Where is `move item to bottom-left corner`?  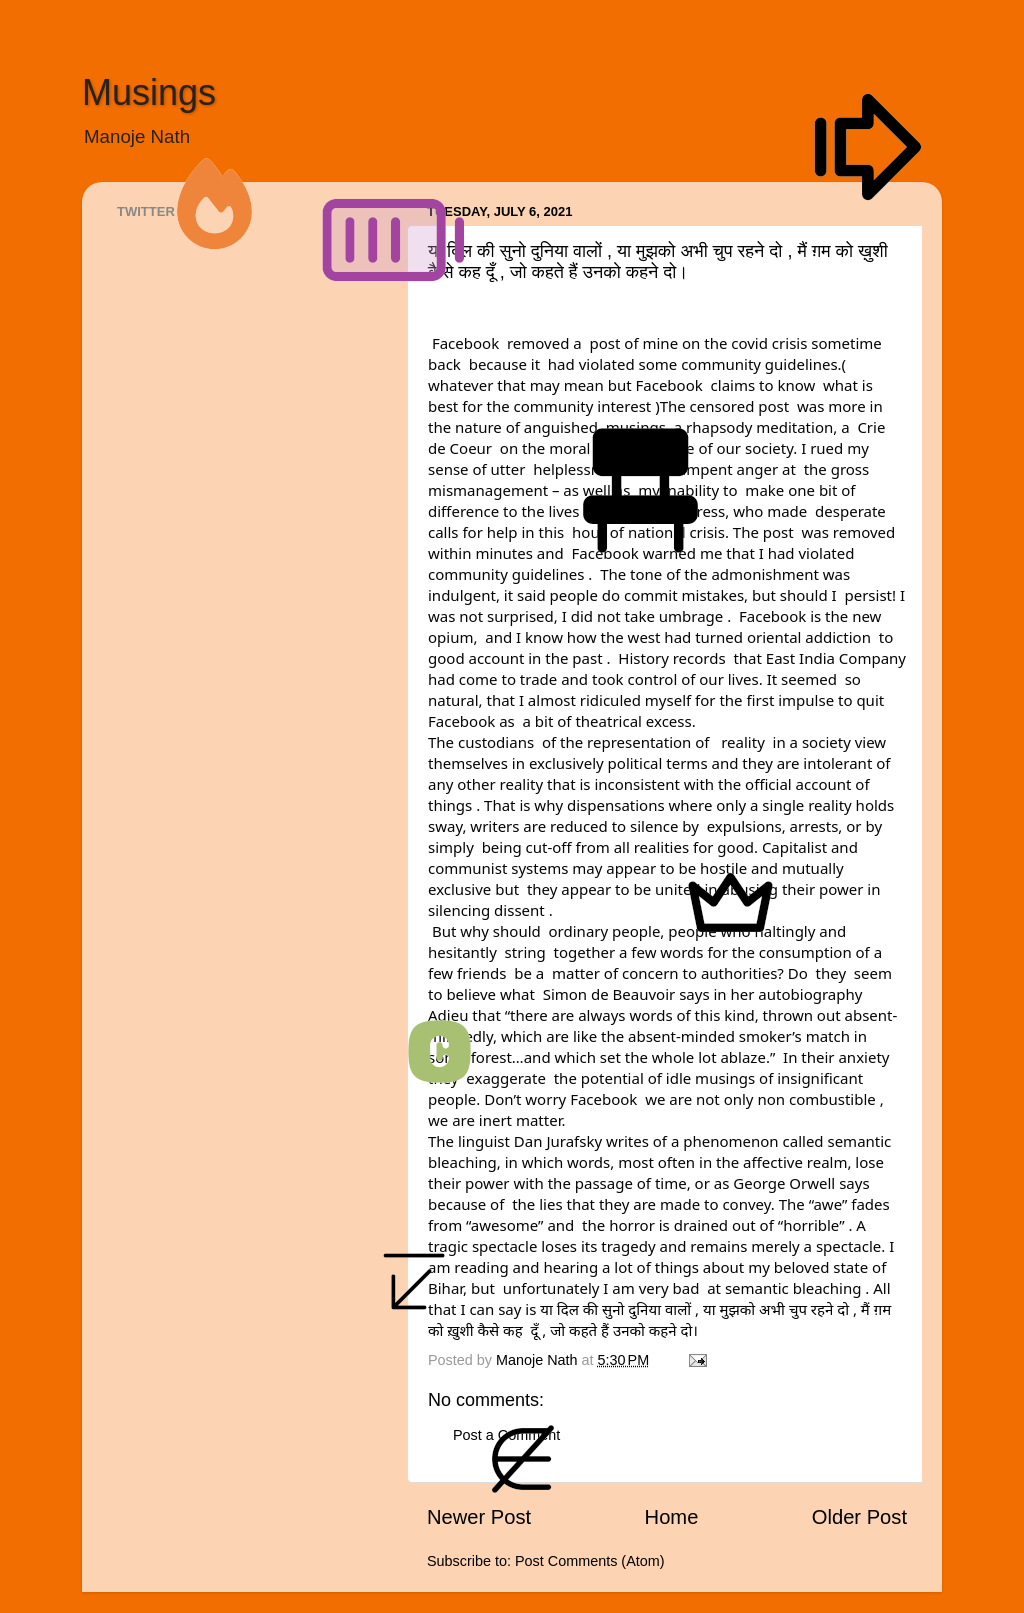
move item to bottom-left corner is located at coordinates (411, 1281).